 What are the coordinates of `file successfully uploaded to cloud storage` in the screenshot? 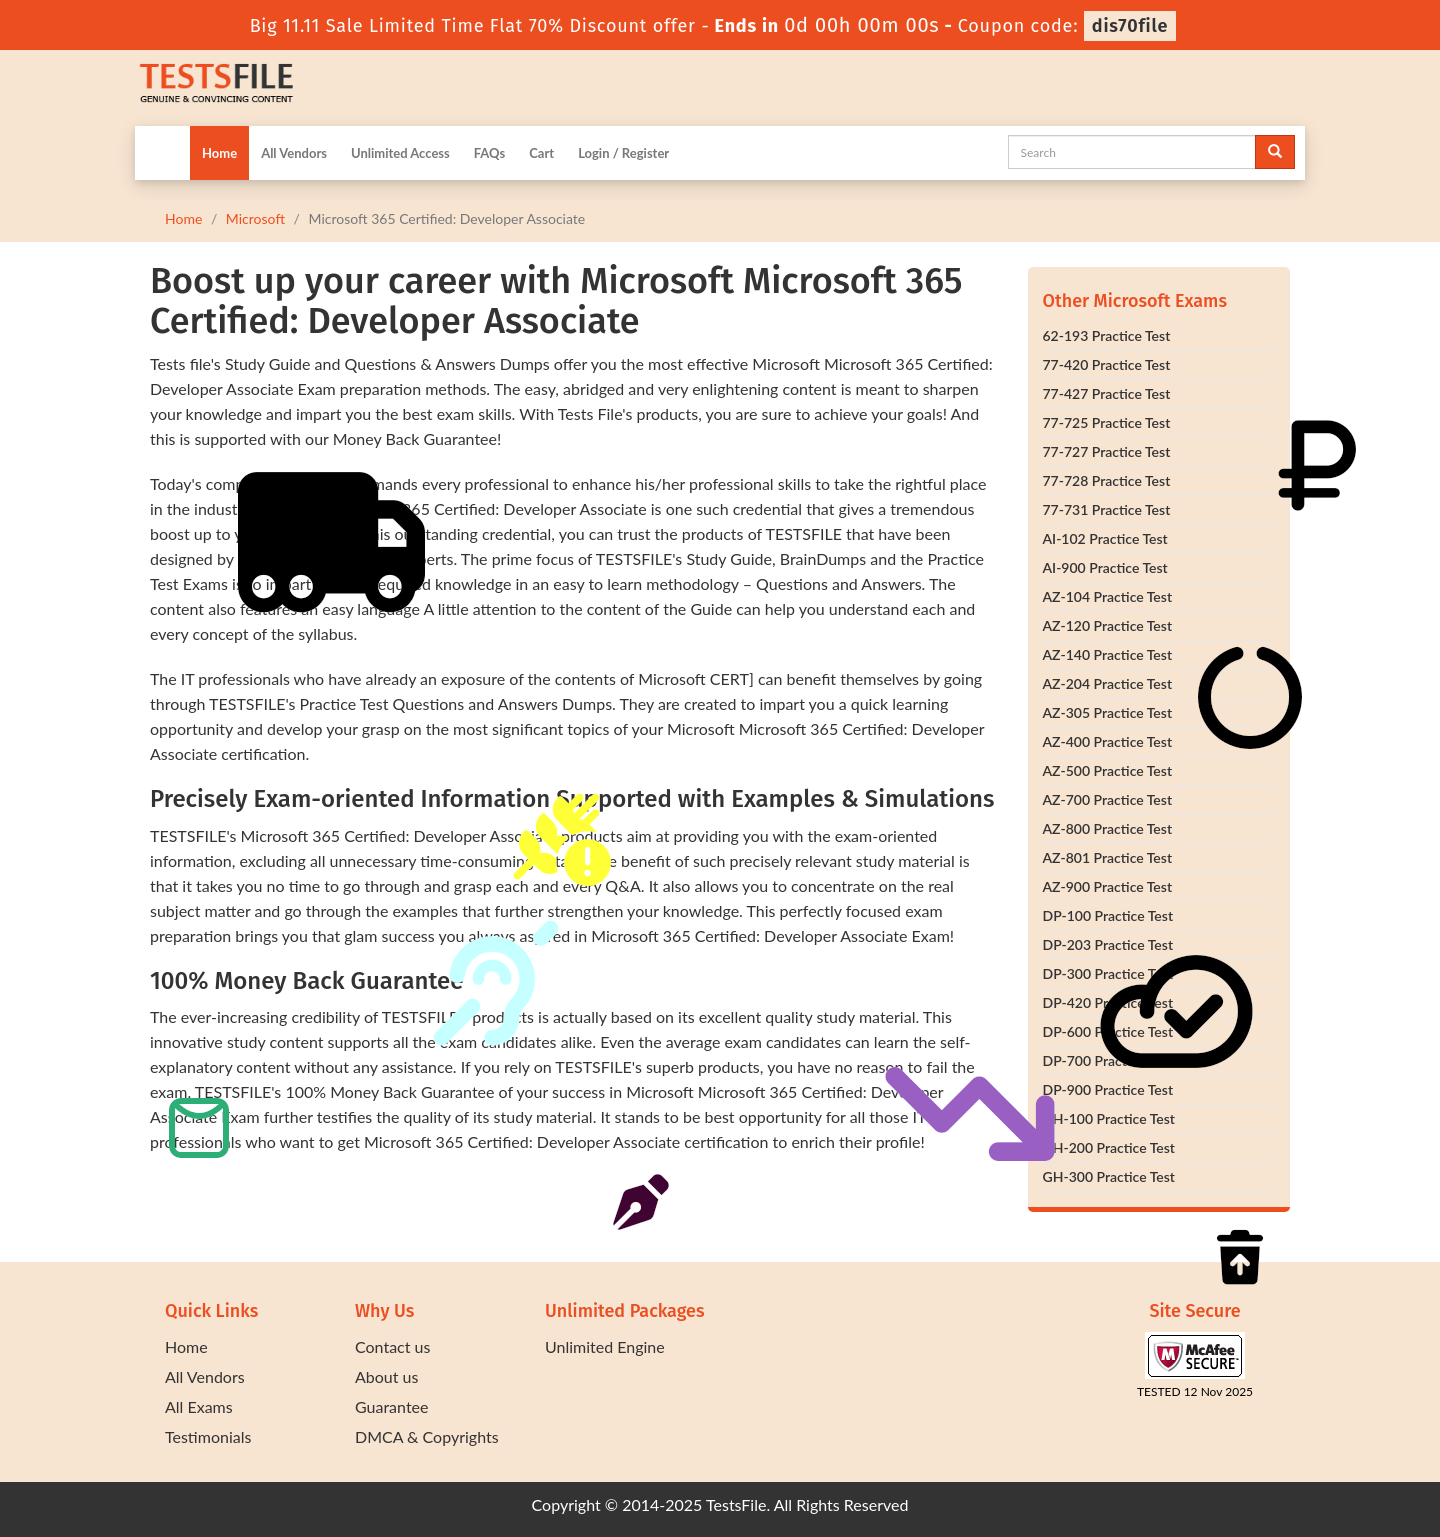 It's located at (1176, 1011).